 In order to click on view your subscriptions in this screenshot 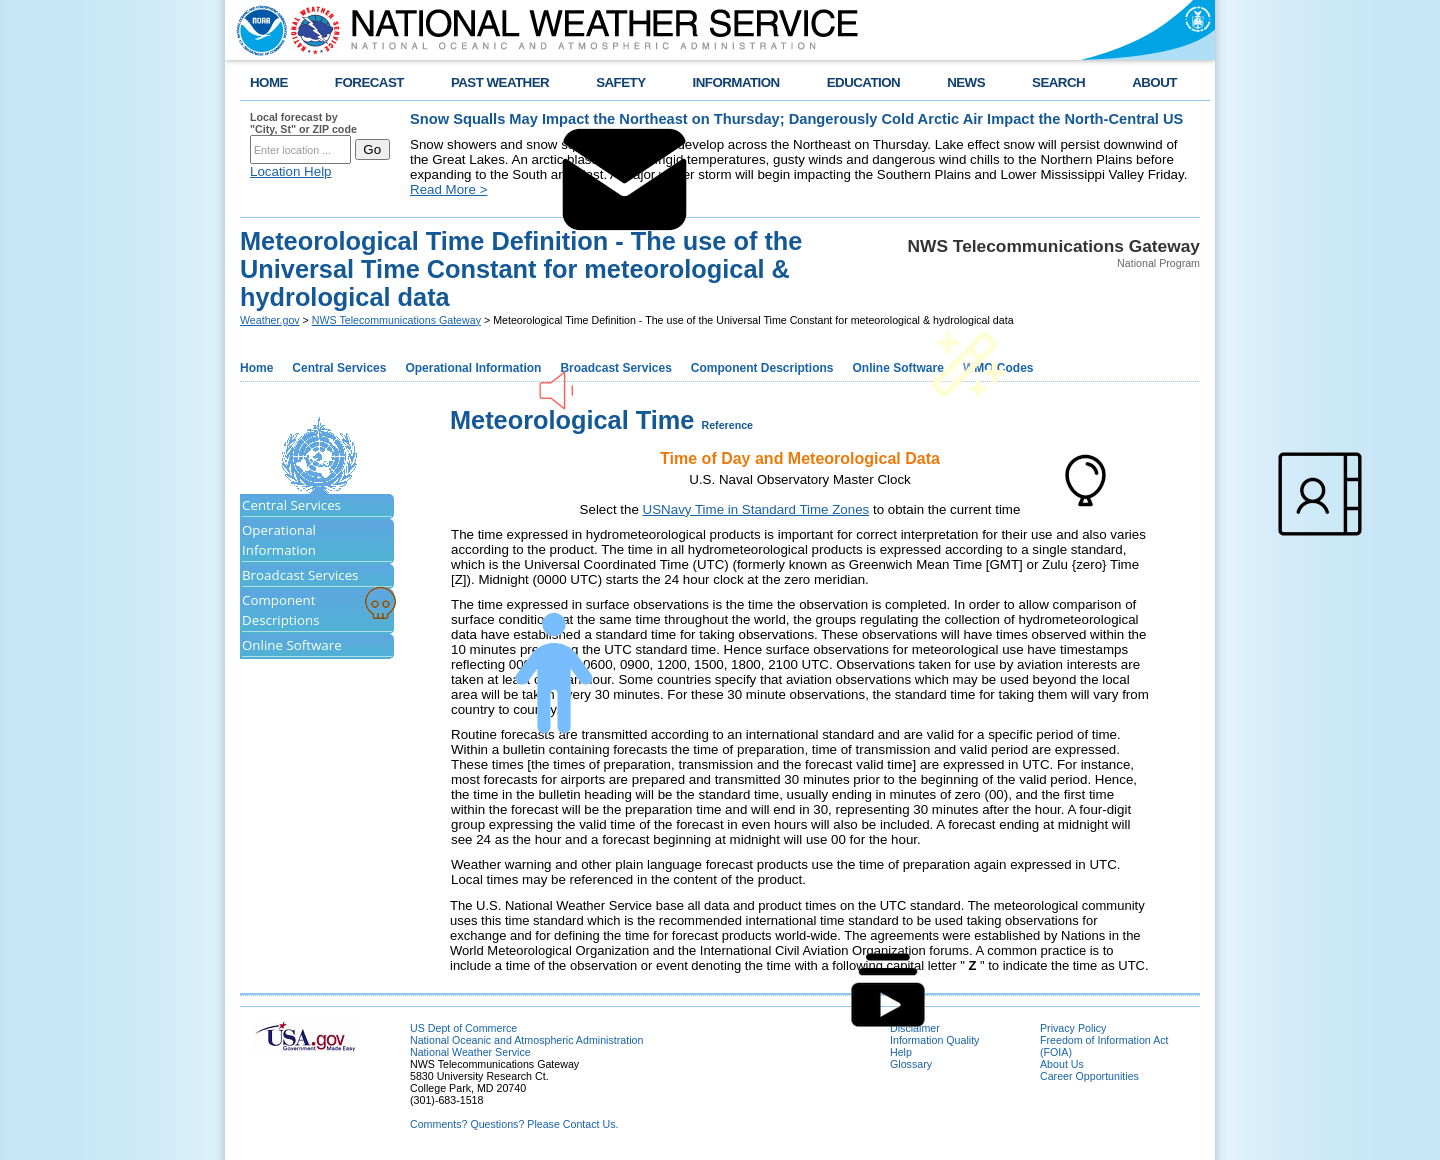, I will do `click(888, 990)`.